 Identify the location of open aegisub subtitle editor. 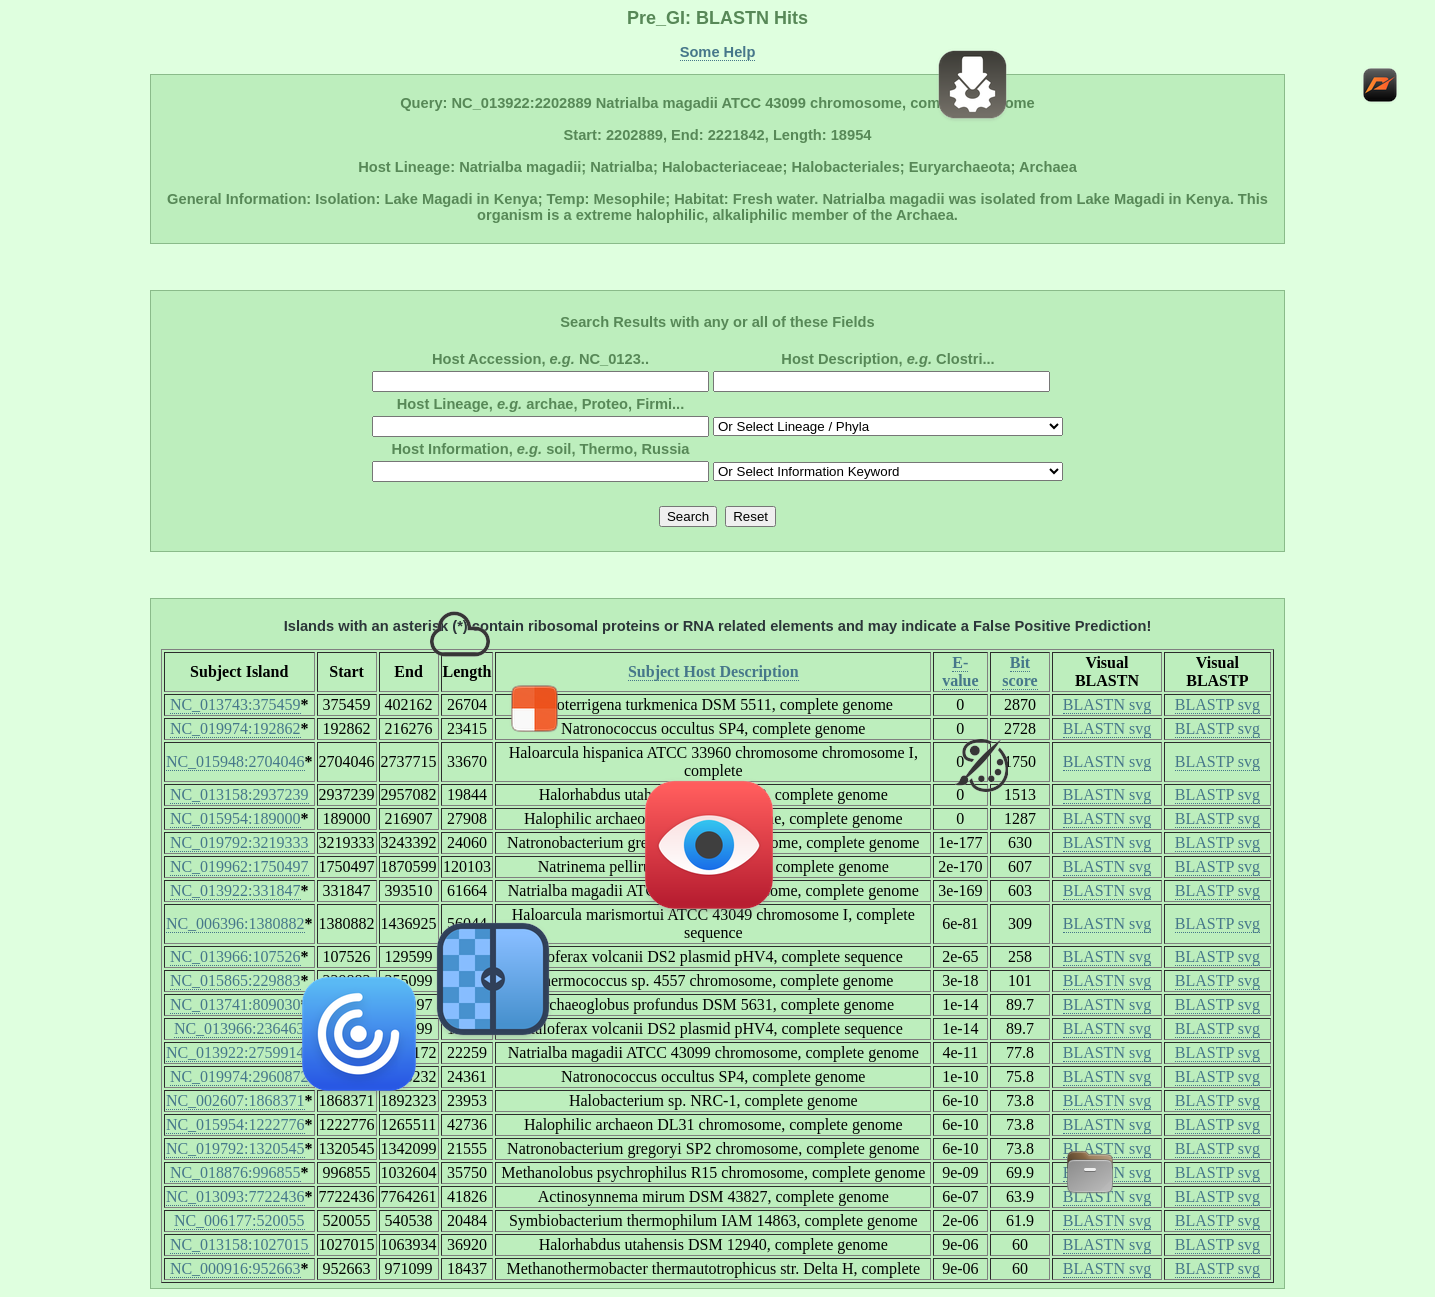
(709, 845).